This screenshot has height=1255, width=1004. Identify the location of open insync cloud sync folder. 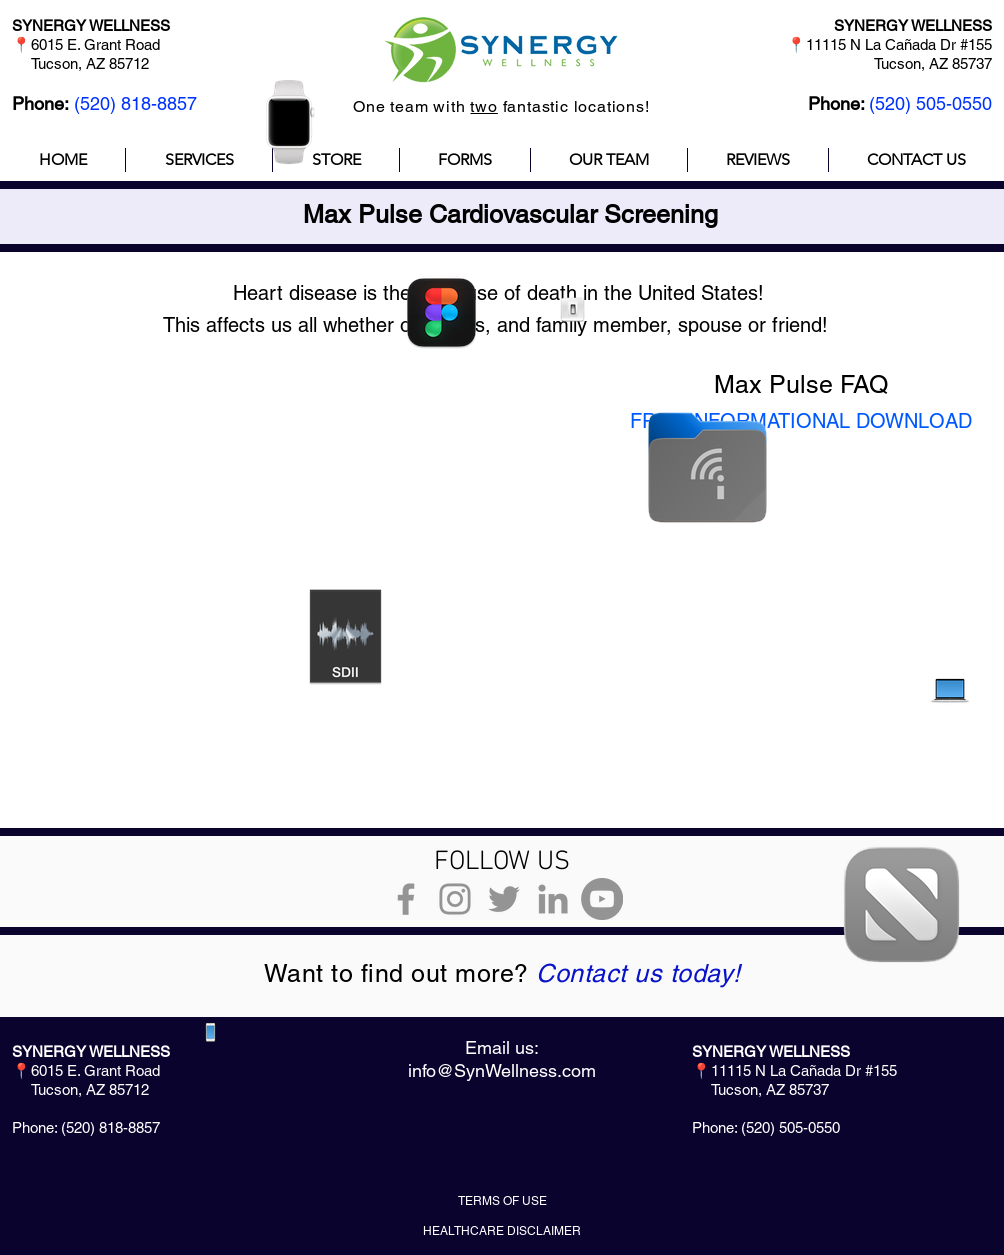
(707, 467).